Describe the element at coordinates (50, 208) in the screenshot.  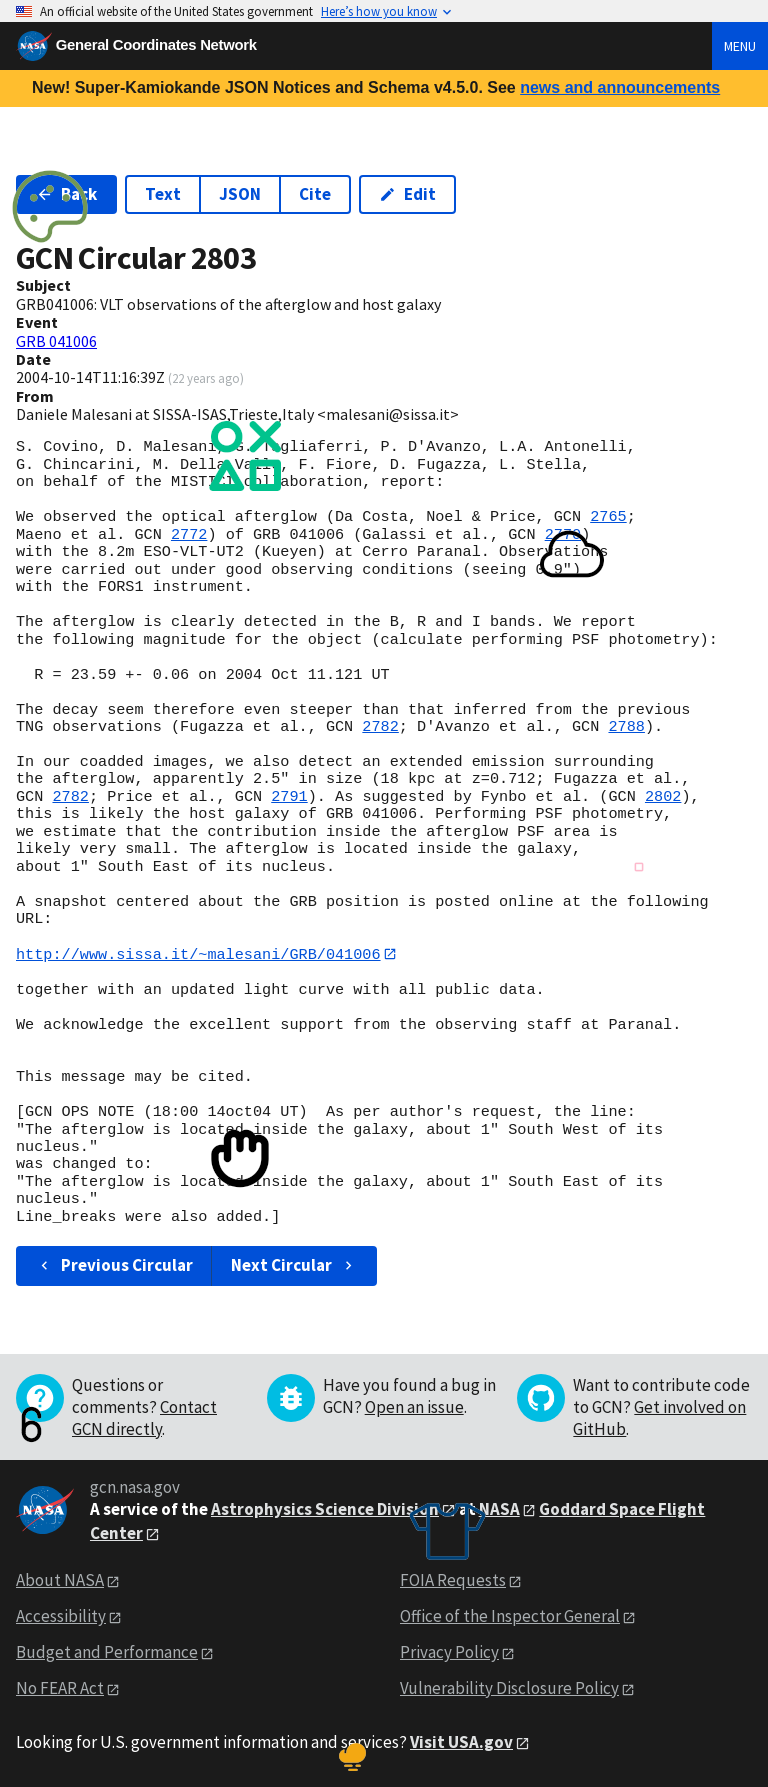
I see `access color or theme settings` at that location.